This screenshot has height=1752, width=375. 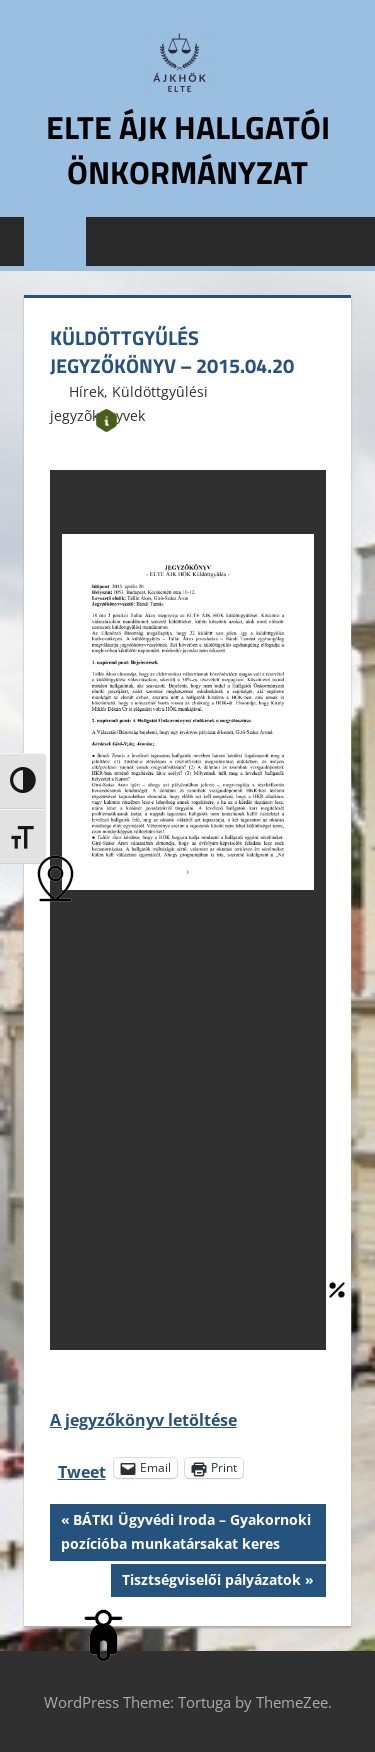 What do you see at coordinates (55, 878) in the screenshot?
I see `view location on map` at bounding box center [55, 878].